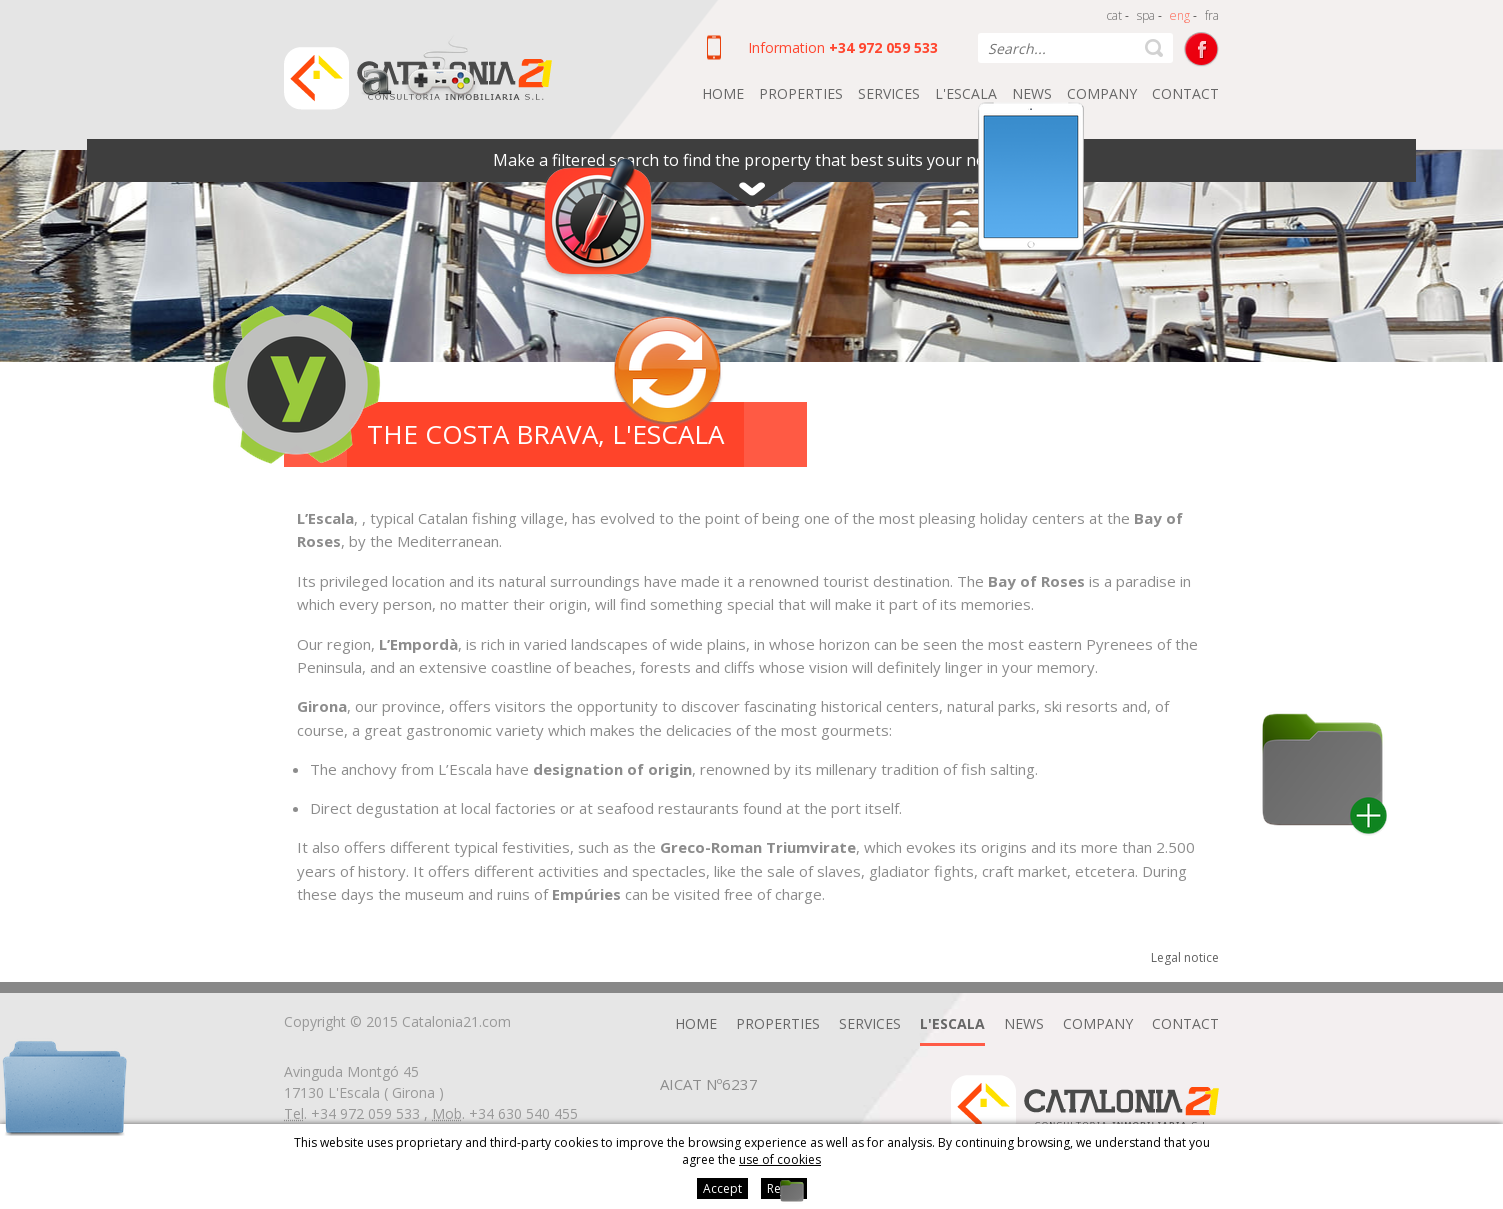  Describe the element at coordinates (598, 221) in the screenshot. I see `open digital color meter utility` at that location.